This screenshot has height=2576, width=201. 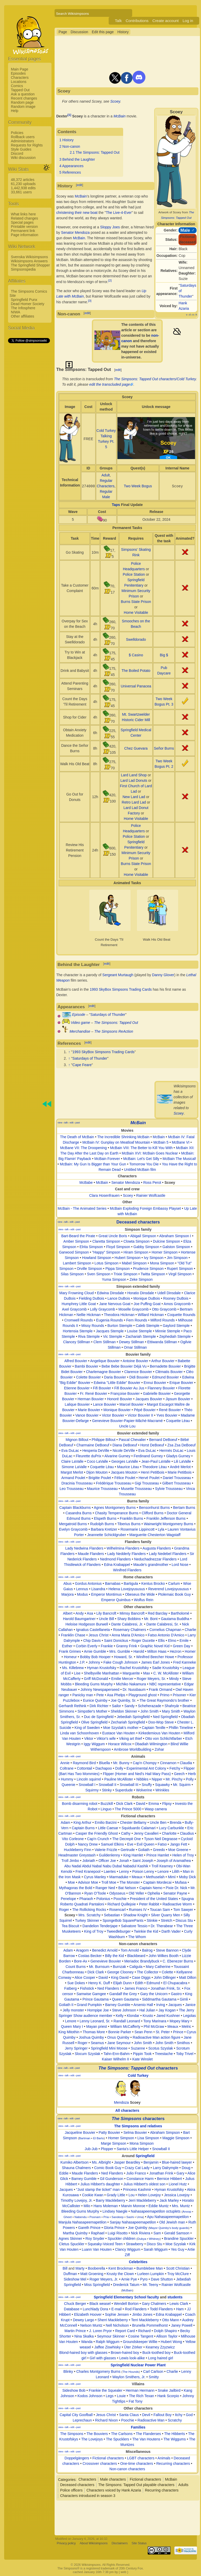 What do you see at coordinates (46, 167) in the screenshot?
I see `indicates foggy or hazy weather conditions` at bounding box center [46, 167].